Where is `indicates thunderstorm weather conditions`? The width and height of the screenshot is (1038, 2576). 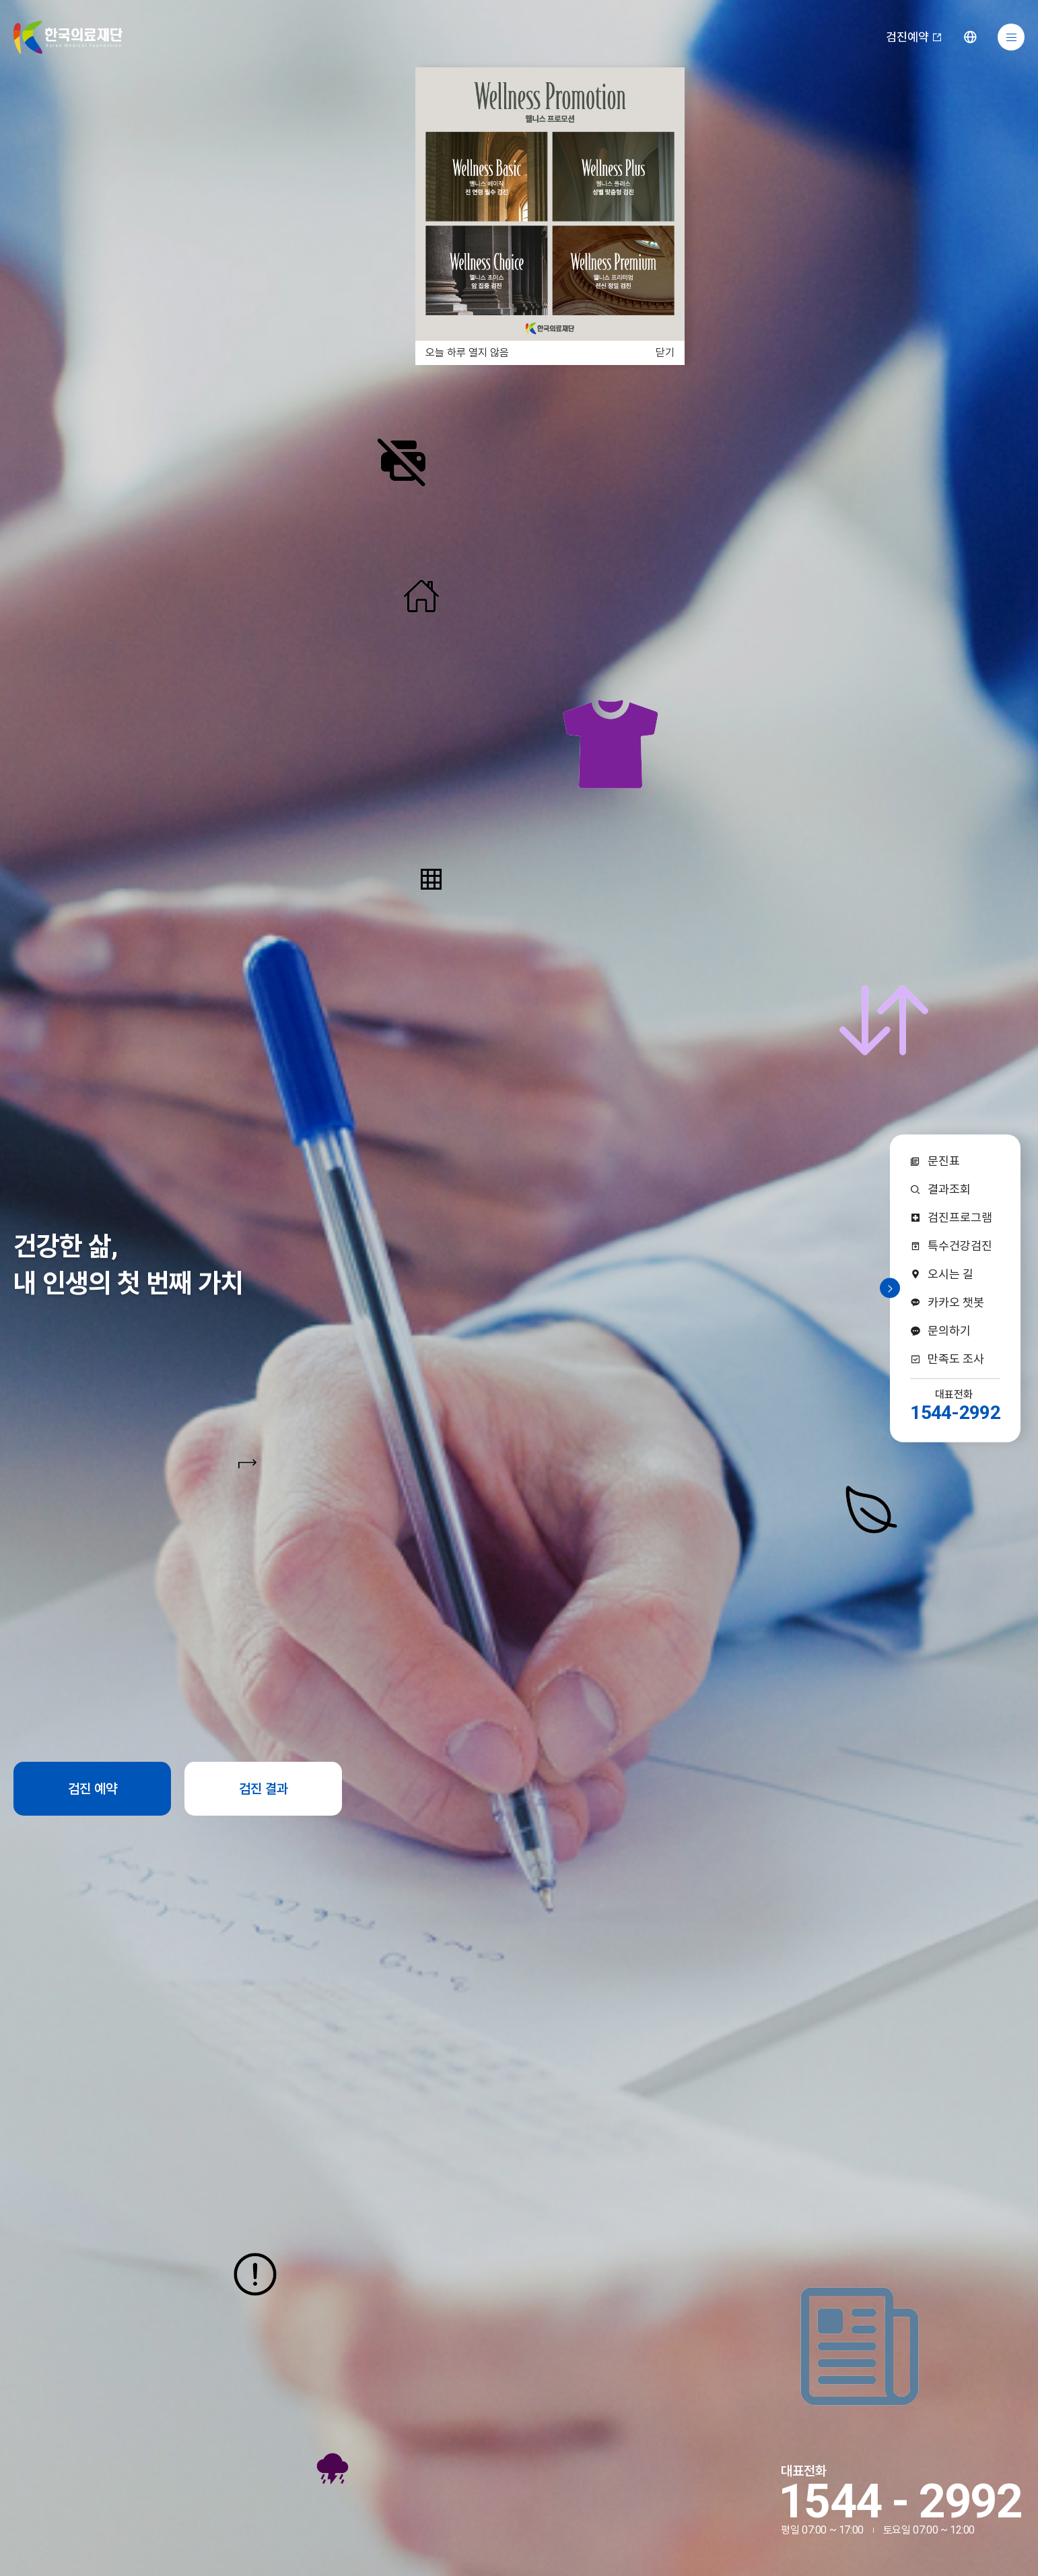 indicates thunderstorm weather conditions is located at coordinates (333, 2469).